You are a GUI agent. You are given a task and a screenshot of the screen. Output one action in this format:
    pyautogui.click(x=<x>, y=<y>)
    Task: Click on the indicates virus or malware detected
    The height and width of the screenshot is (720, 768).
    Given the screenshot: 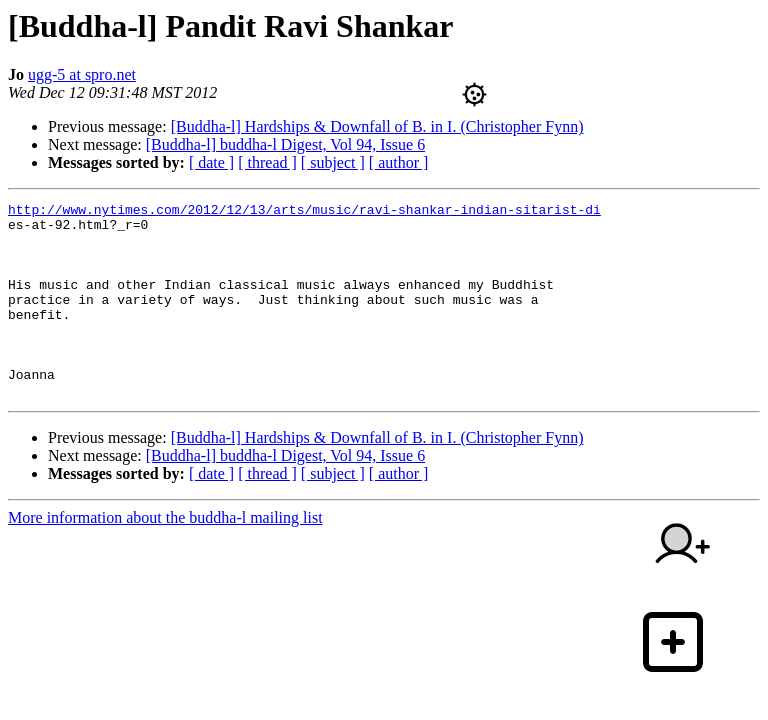 What is the action you would take?
    pyautogui.click(x=474, y=94)
    